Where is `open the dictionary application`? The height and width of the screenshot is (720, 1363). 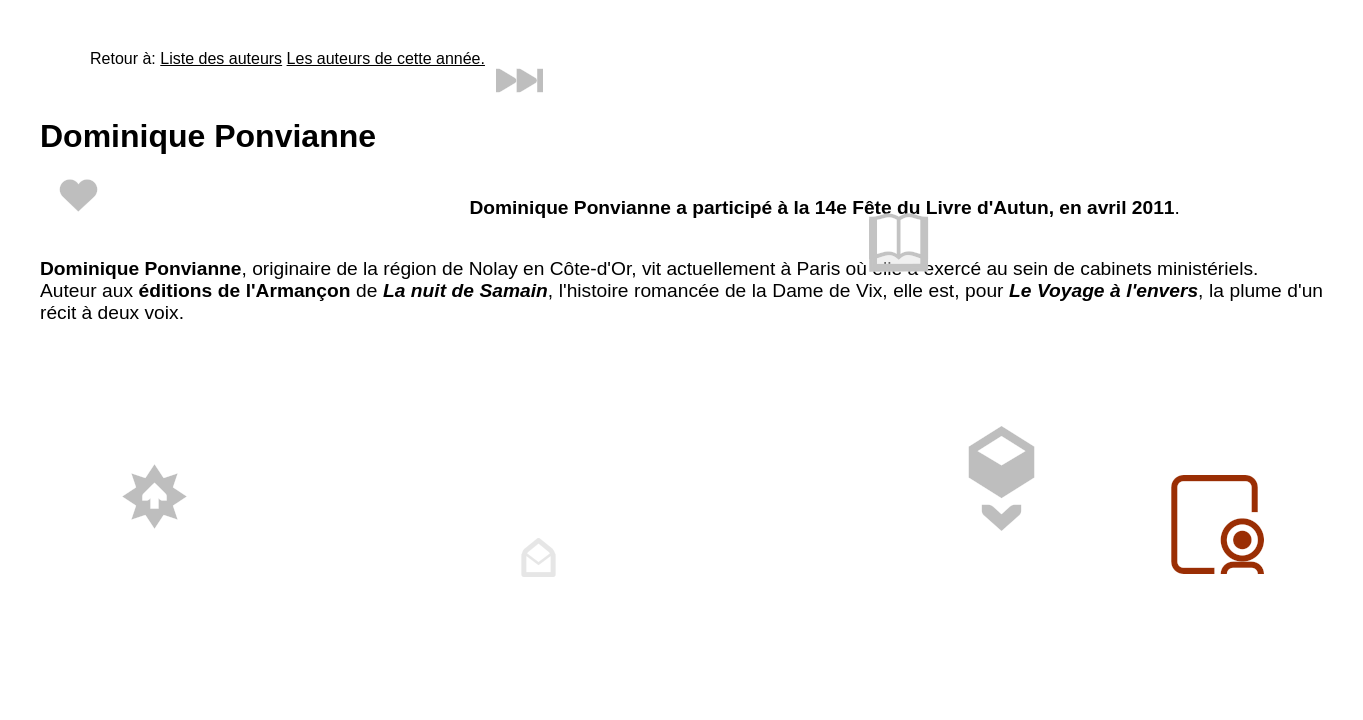 open the dictionary application is located at coordinates (900, 240).